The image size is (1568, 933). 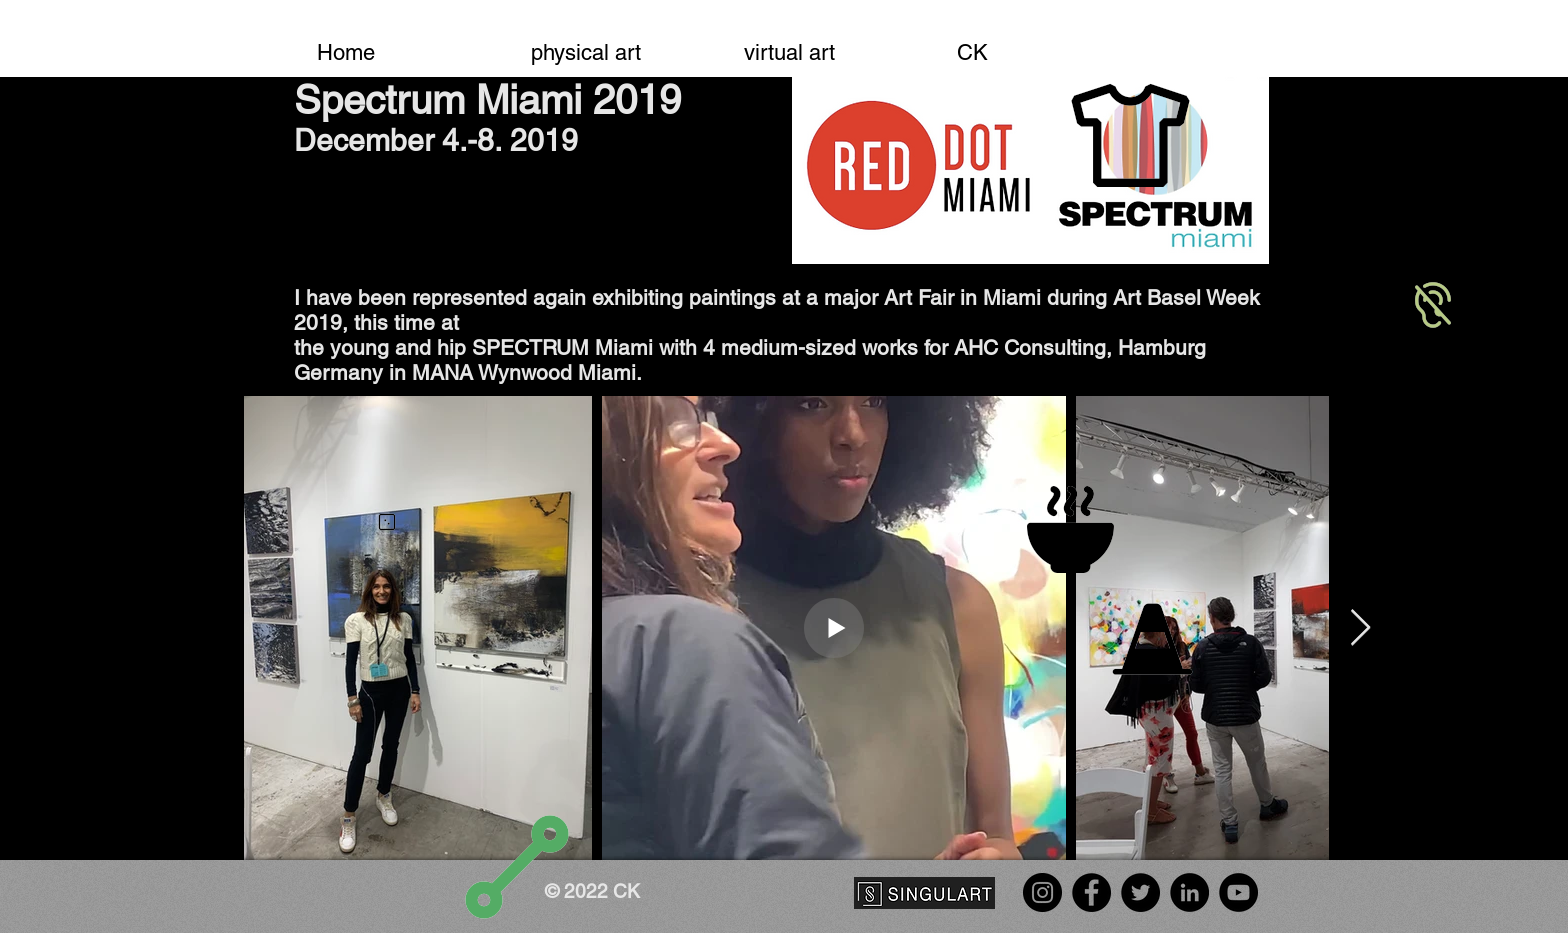 I want to click on roll dice or generate random number, so click(x=387, y=522).